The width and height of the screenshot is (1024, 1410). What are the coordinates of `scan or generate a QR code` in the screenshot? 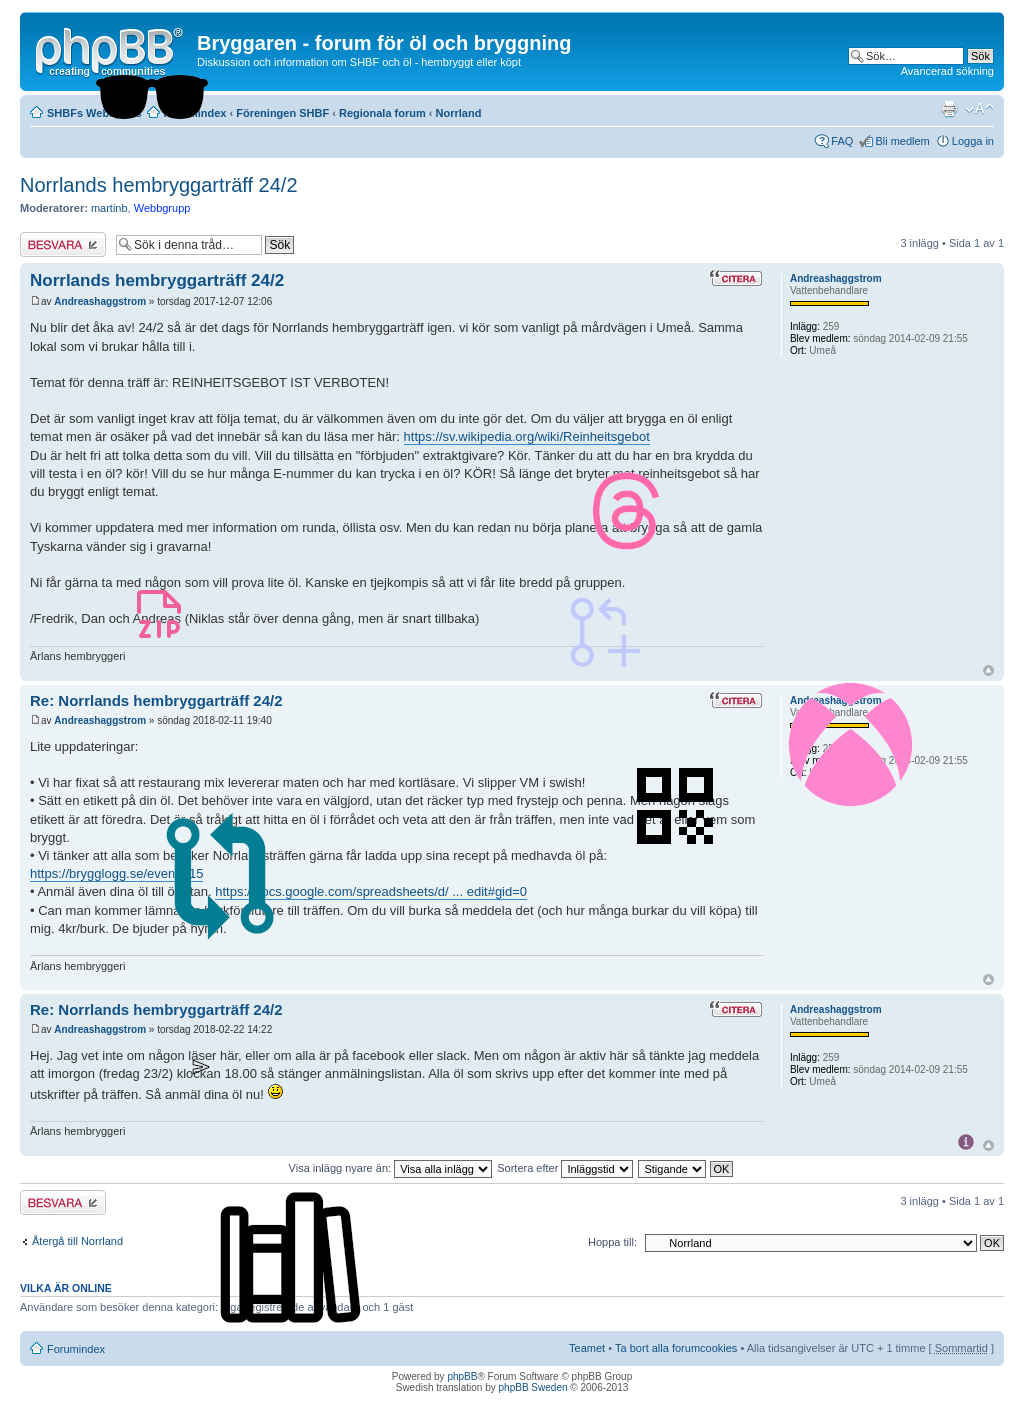 It's located at (675, 806).